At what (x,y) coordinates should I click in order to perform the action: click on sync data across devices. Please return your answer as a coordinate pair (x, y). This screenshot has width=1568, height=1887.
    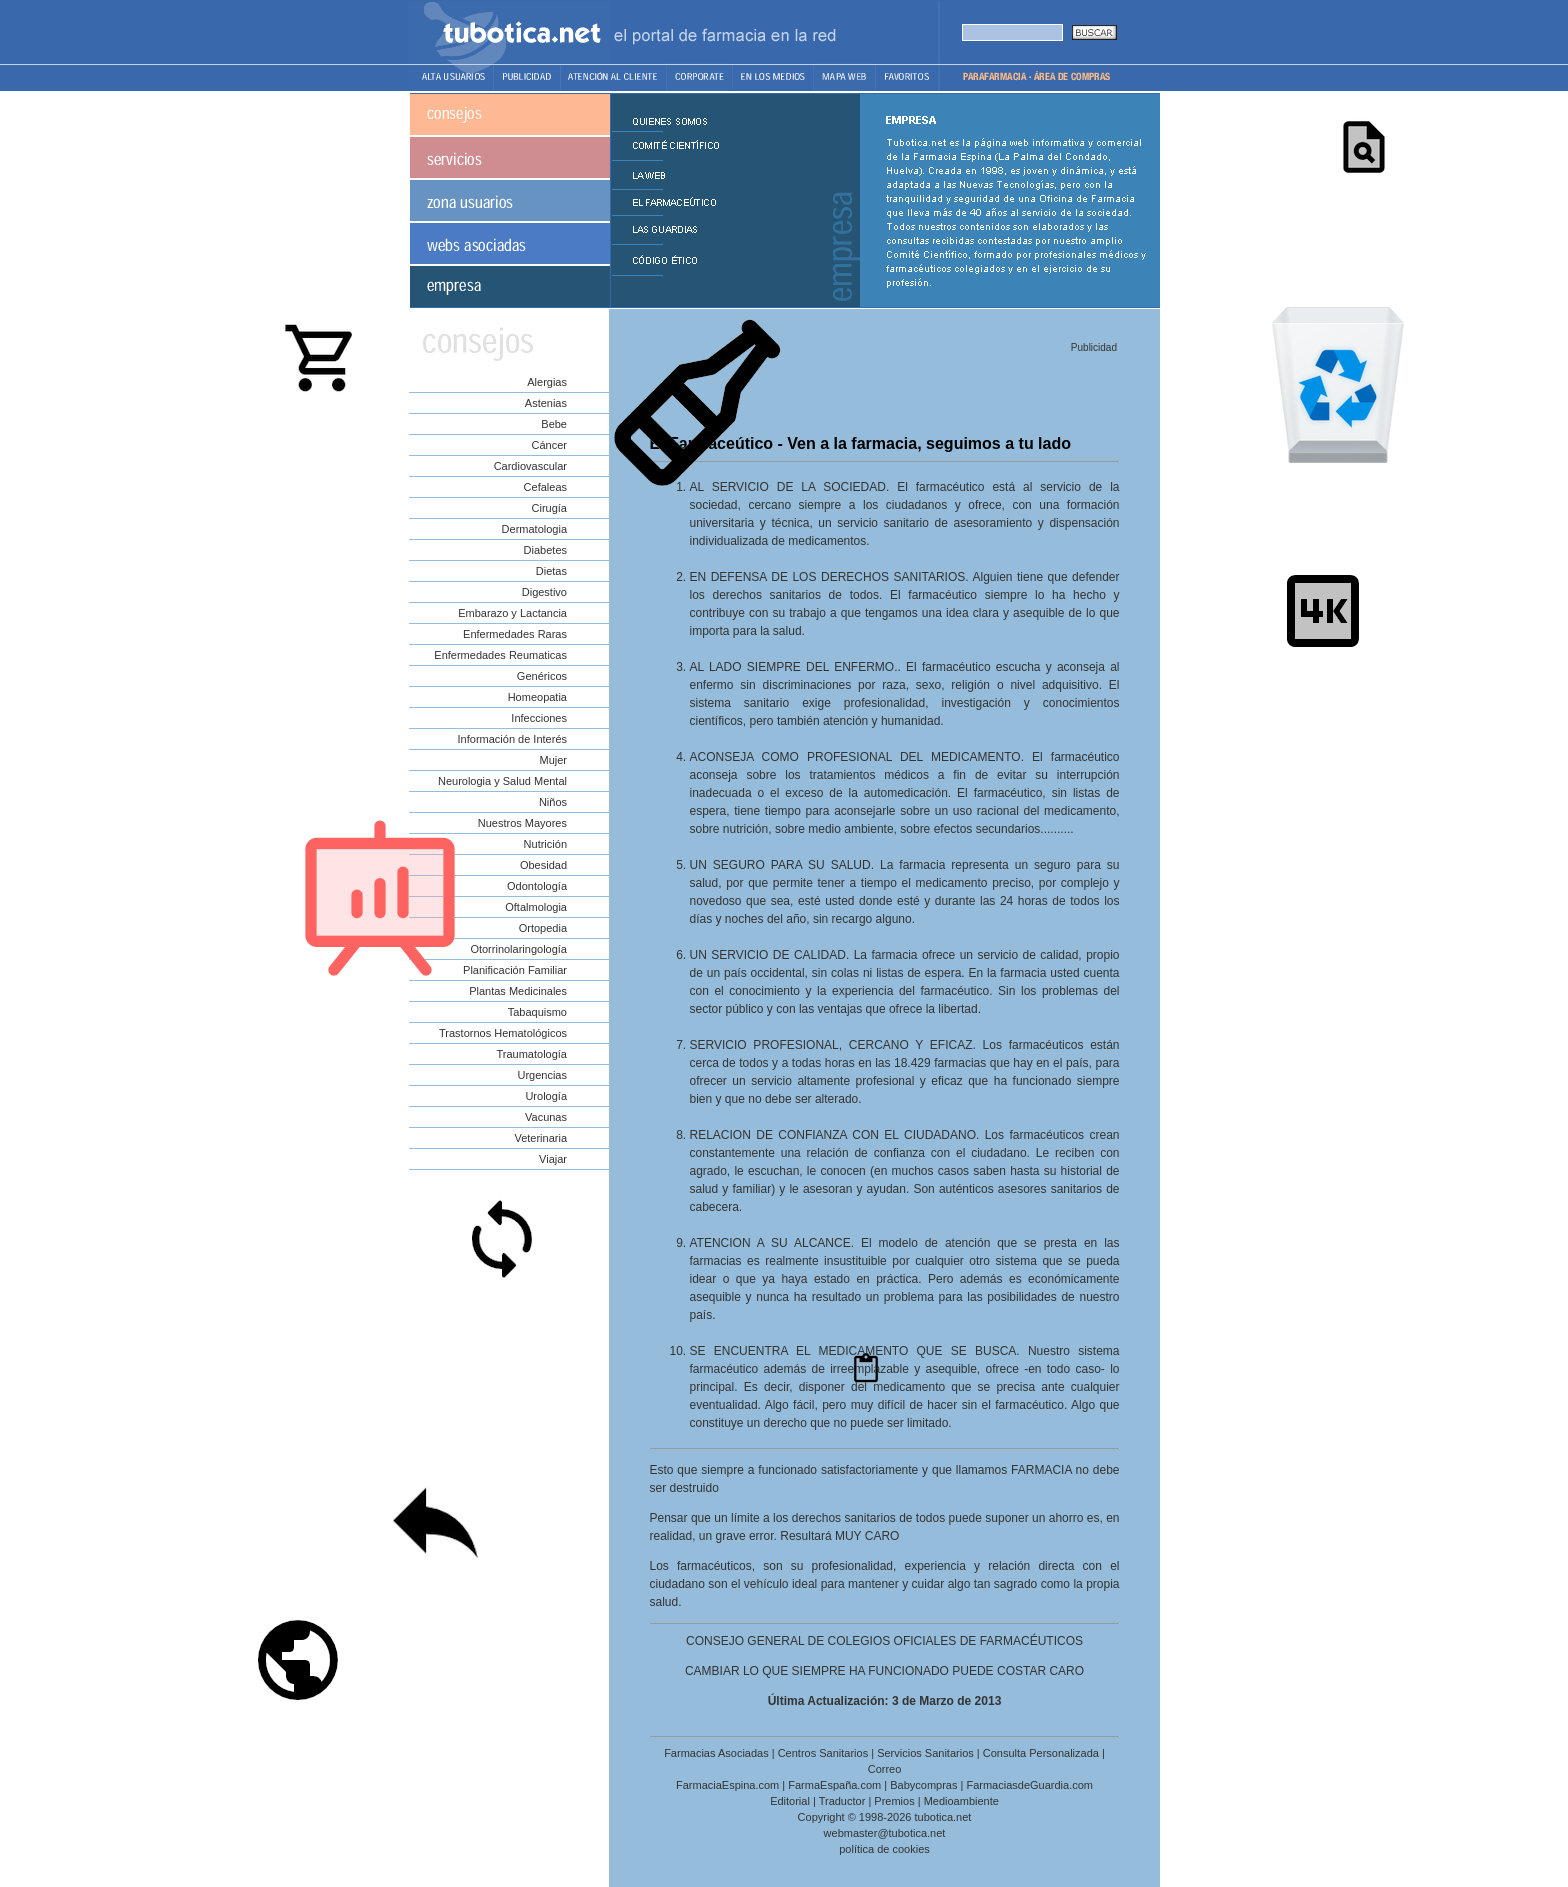
    Looking at the image, I should click on (502, 1239).